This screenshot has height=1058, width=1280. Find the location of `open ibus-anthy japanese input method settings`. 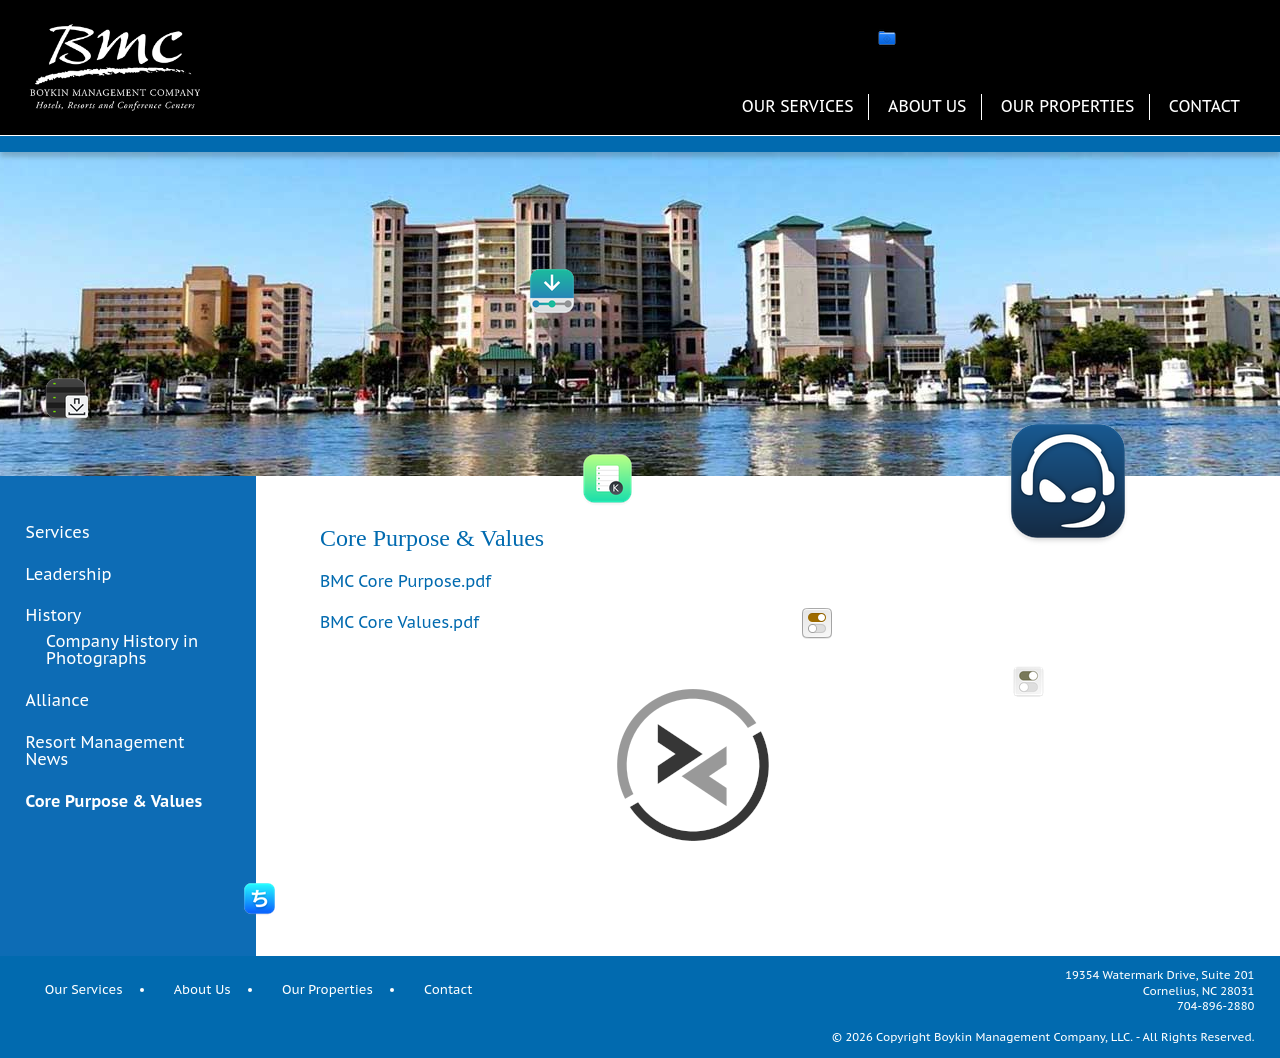

open ibus-anthy japanese input method settings is located at coordinates (259, 898).